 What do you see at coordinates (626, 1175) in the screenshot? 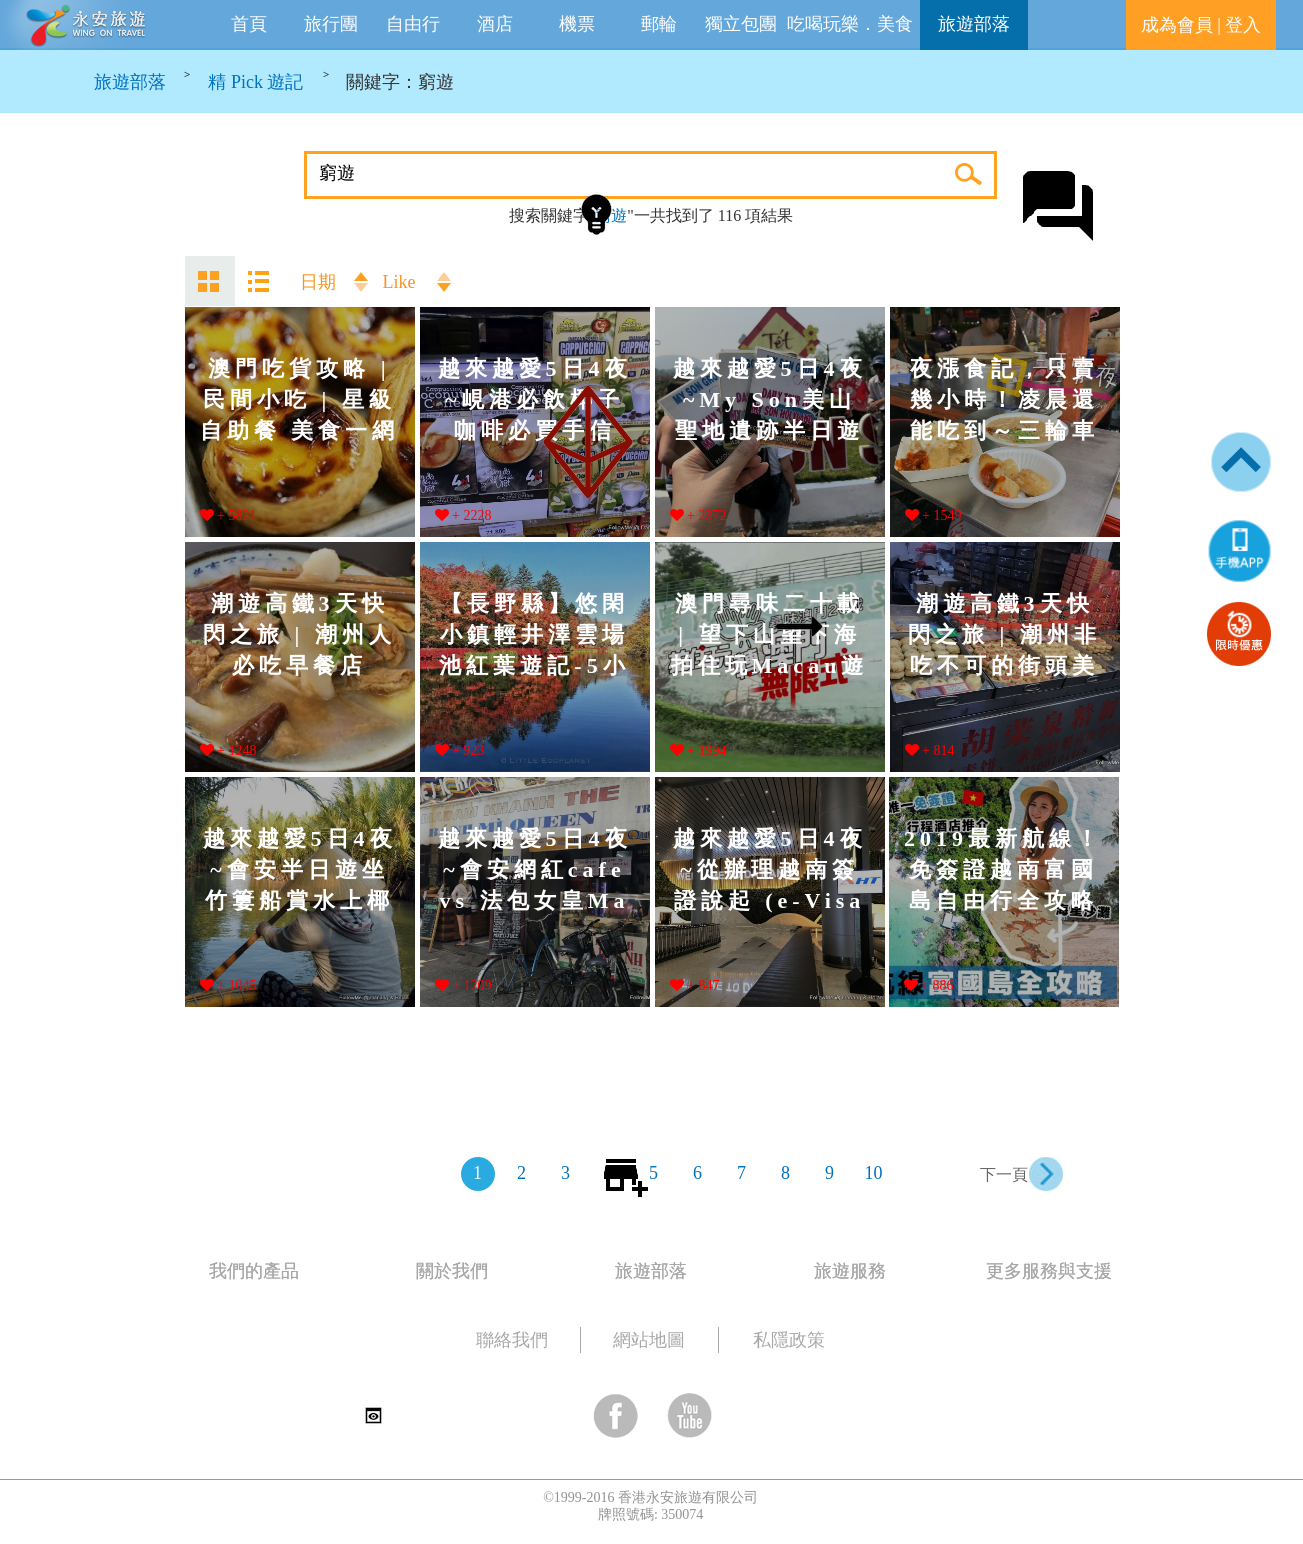
I see `add a new business location` at bounding box center [626, 1175].